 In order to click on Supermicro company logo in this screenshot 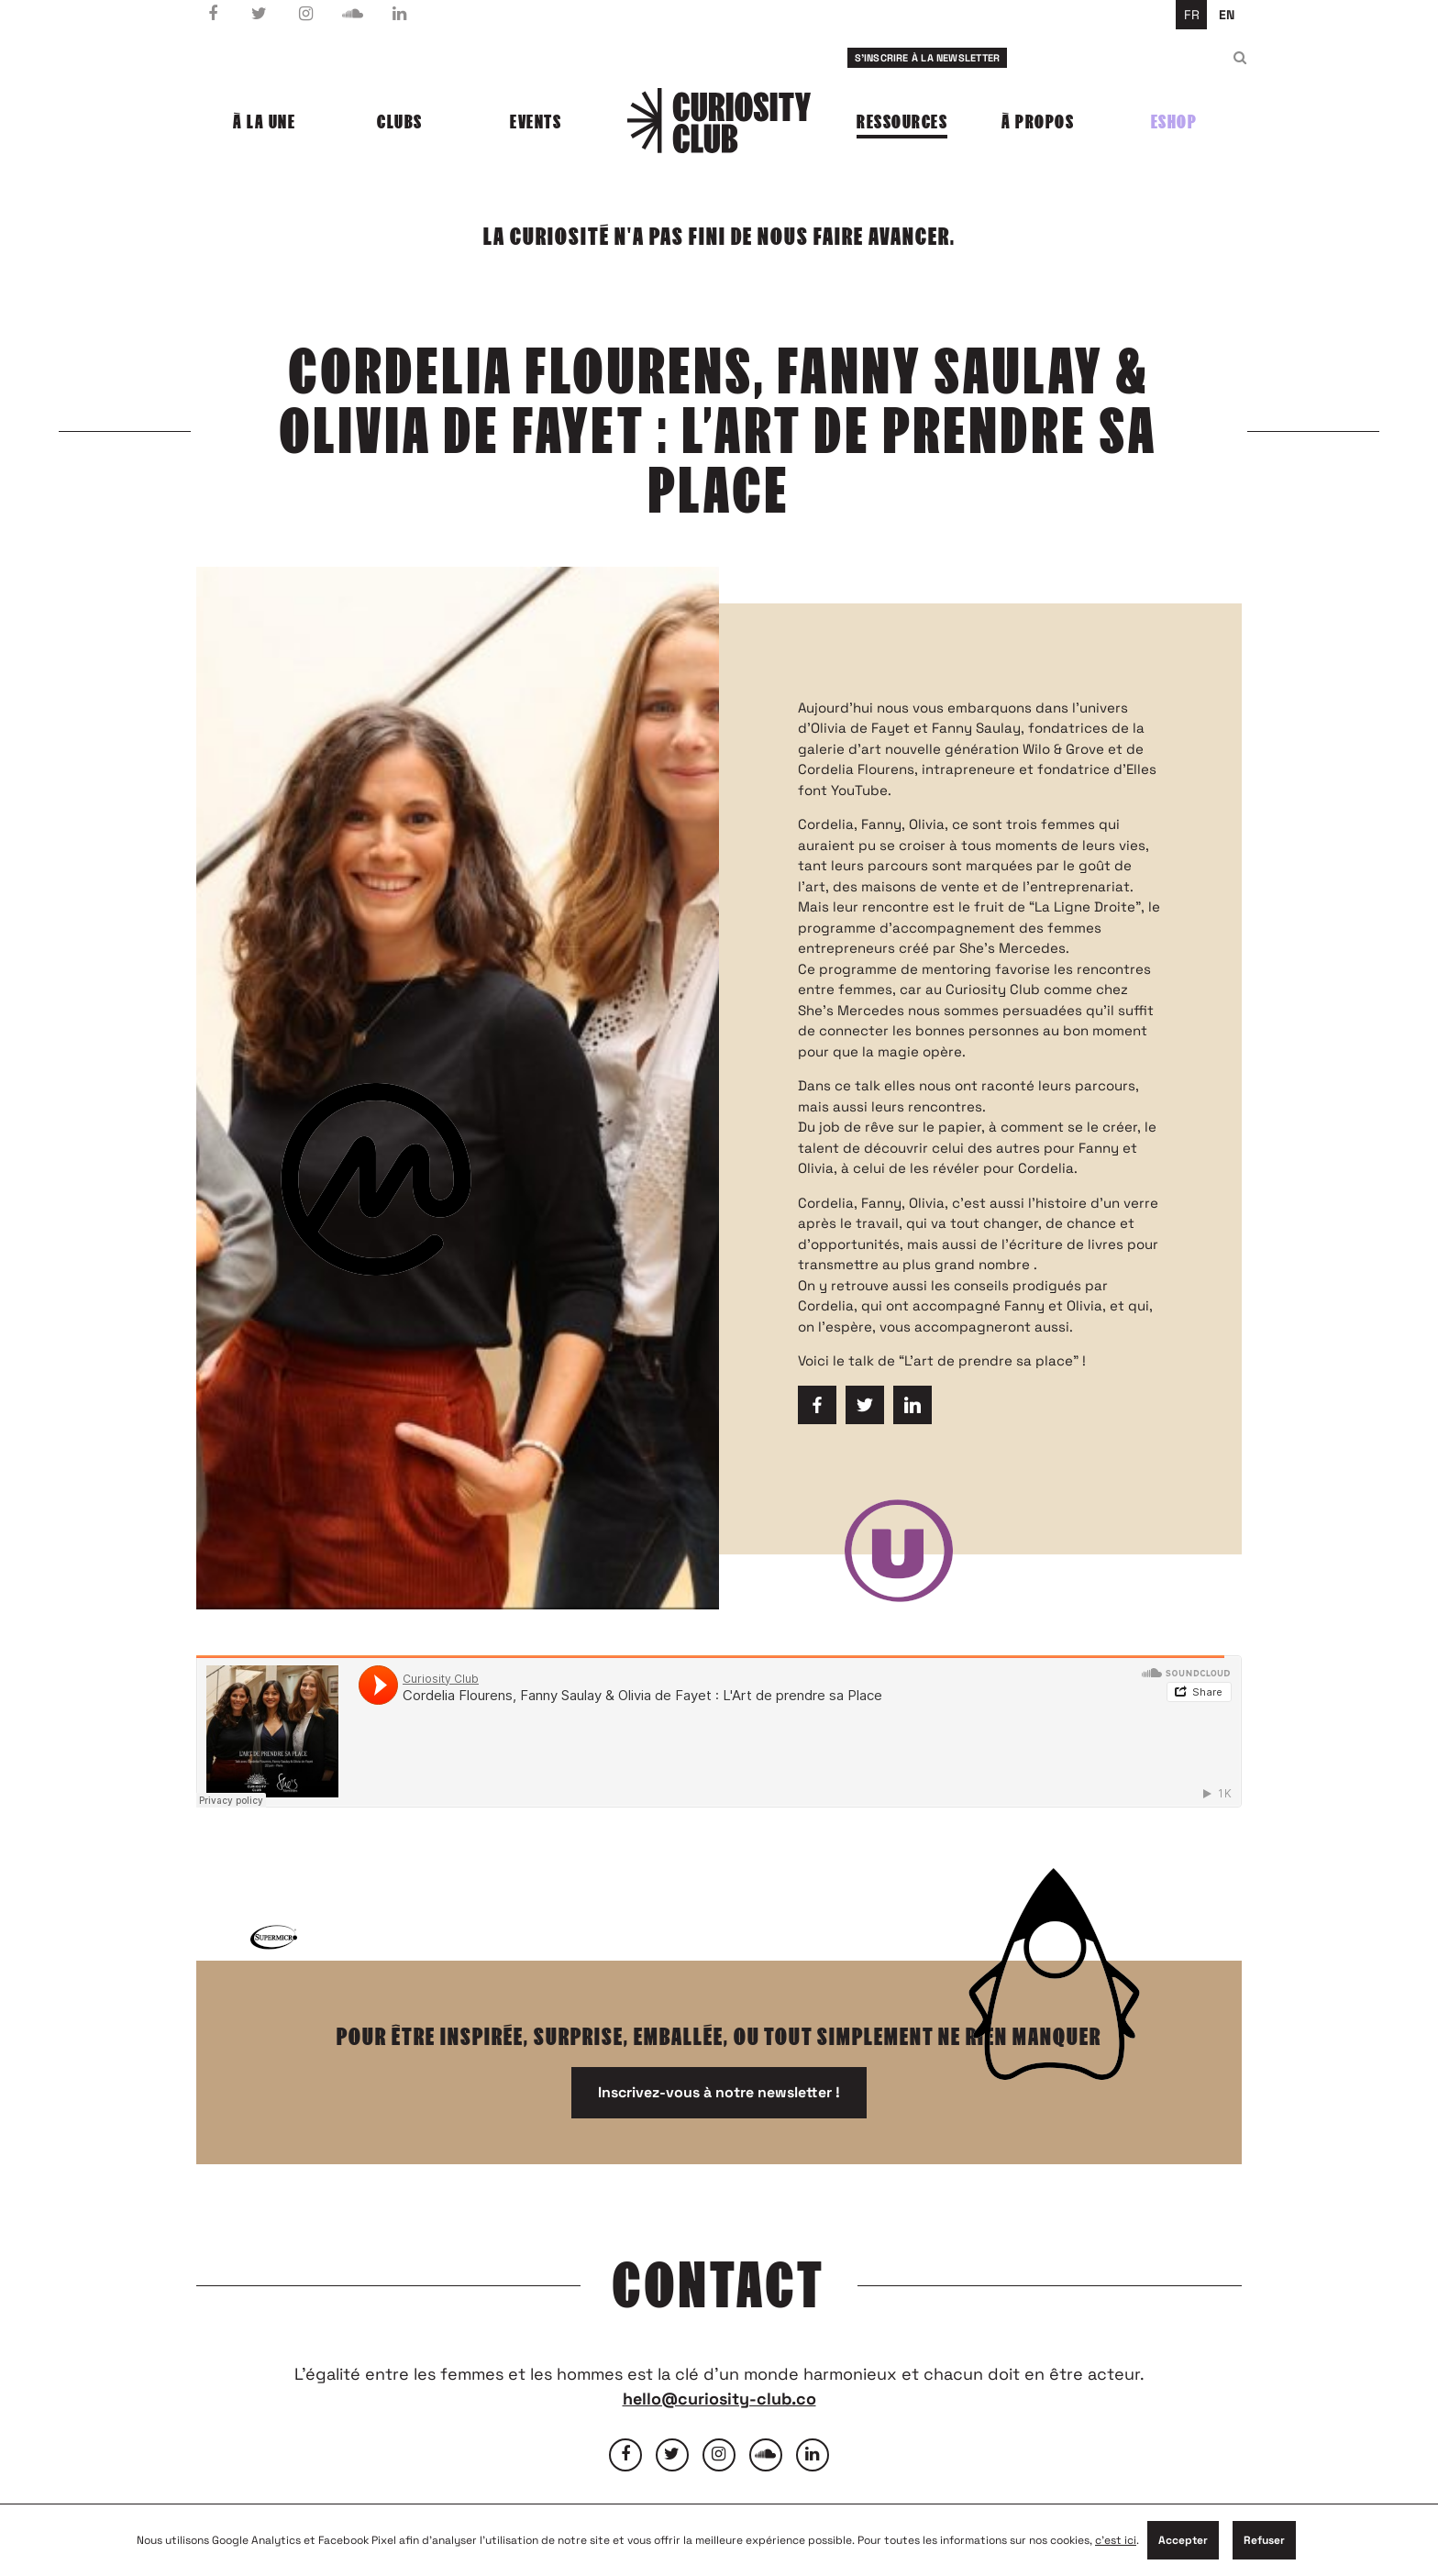, I will do `click(273, 1937)`.